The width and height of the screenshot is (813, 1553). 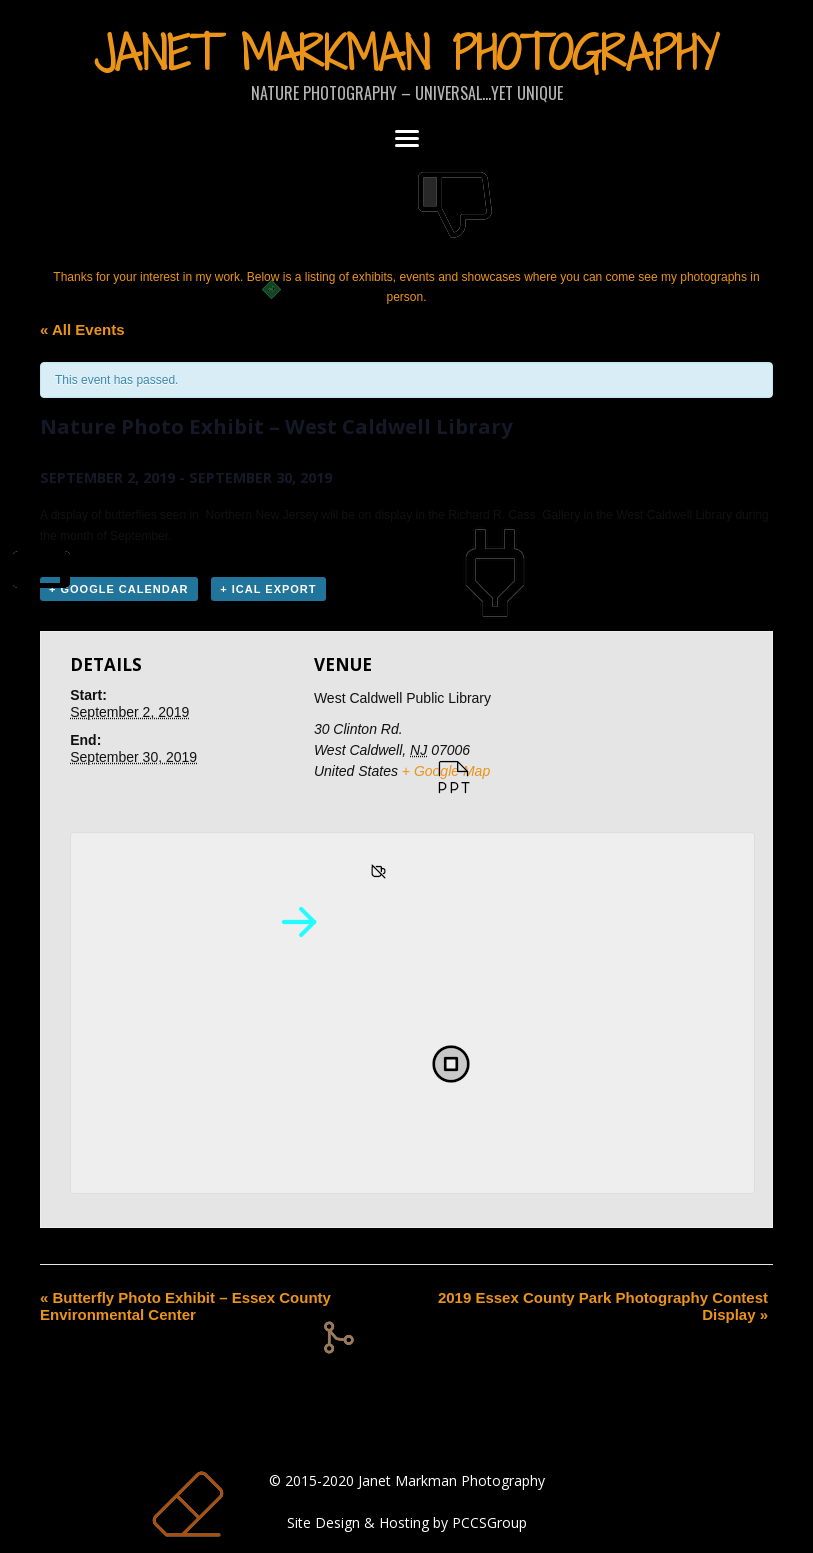 I want to click on dislike or downvote content, so click(x=455, y=201).